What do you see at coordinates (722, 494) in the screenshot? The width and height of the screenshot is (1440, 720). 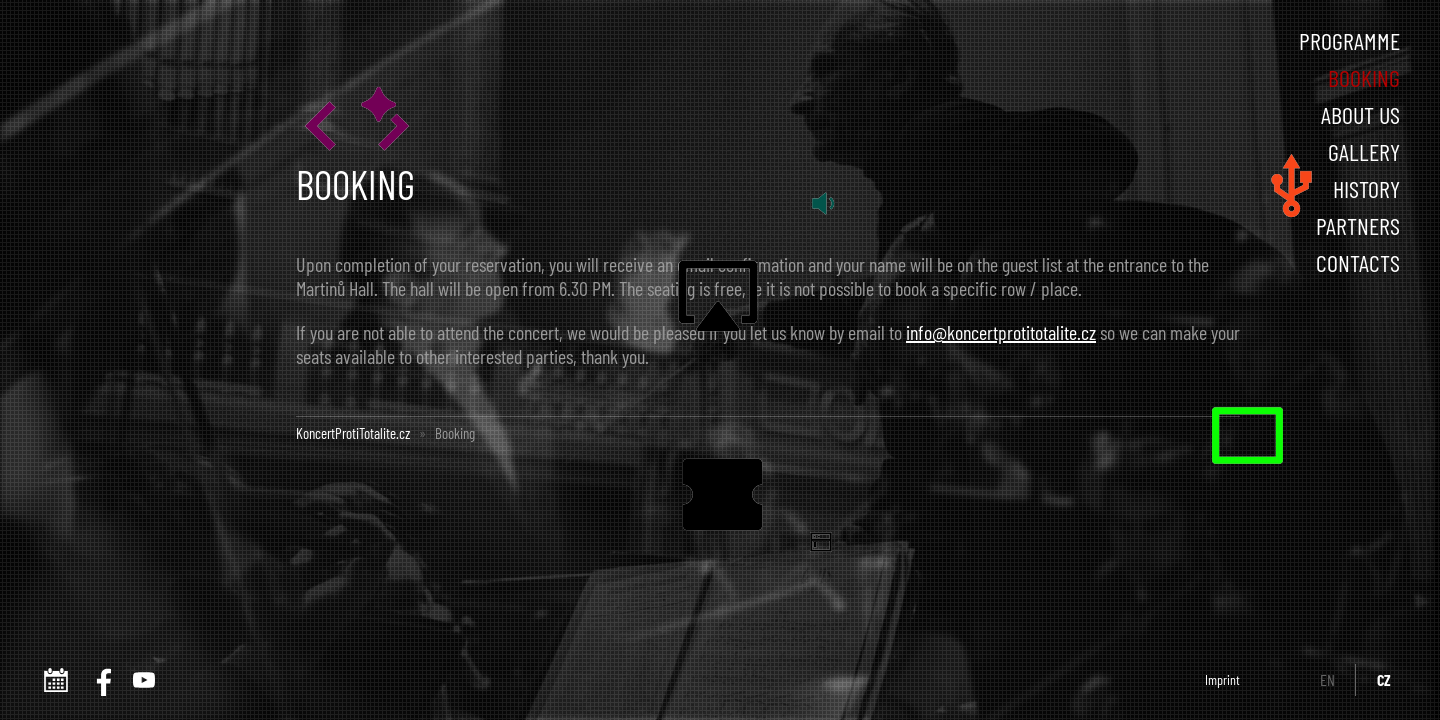 I see `view your tickets or passes` at bounding box center [722, 494].